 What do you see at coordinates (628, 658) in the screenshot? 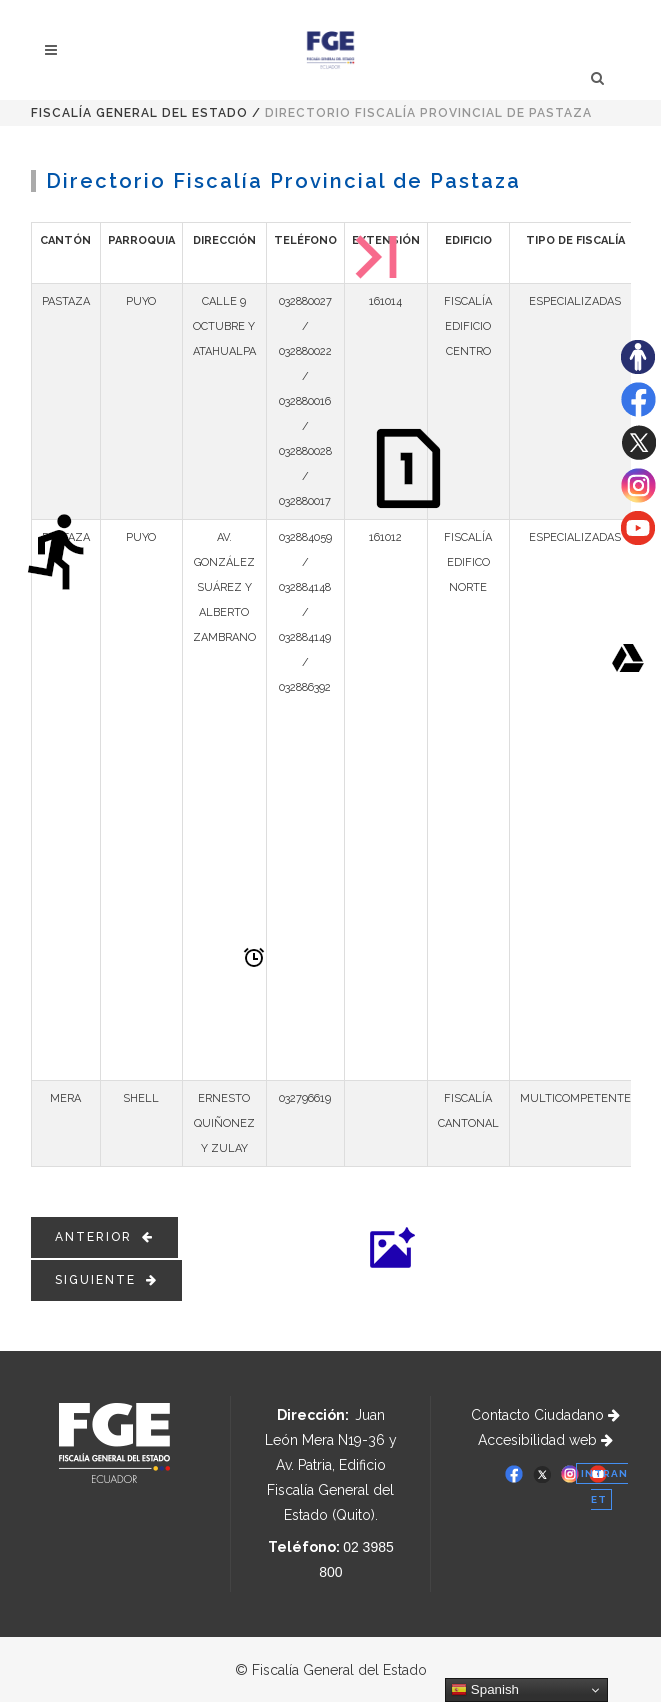
I see `open google drive` at bounding box center [628, 658].